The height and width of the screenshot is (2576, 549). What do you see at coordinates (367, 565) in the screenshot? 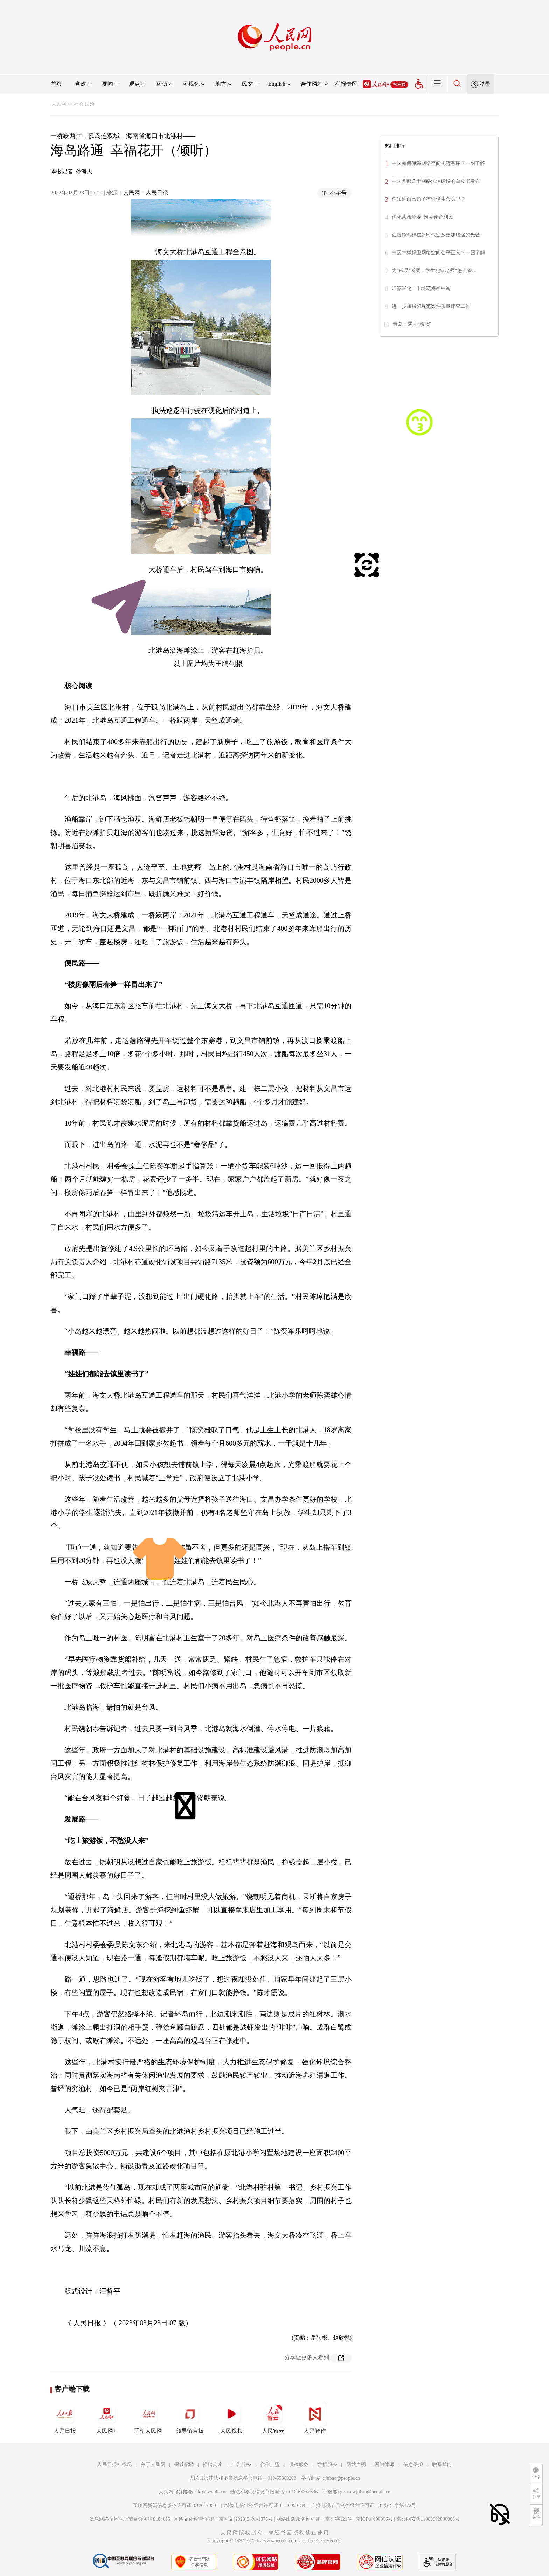
I see `sync or refresh group members` at bounding box center [367, 565].